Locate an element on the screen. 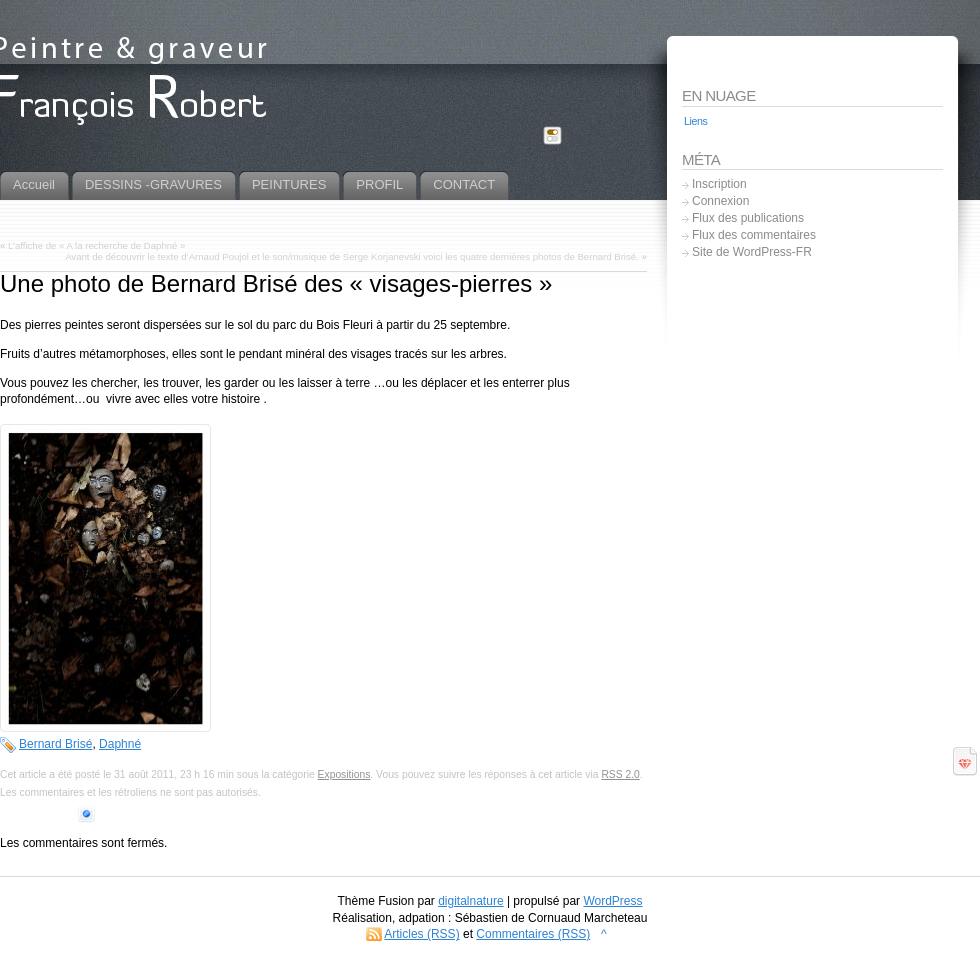 Image resolution: width=980 pixels, height=967 pixels. open email attachment viewer is located at coordinates (86, 813).